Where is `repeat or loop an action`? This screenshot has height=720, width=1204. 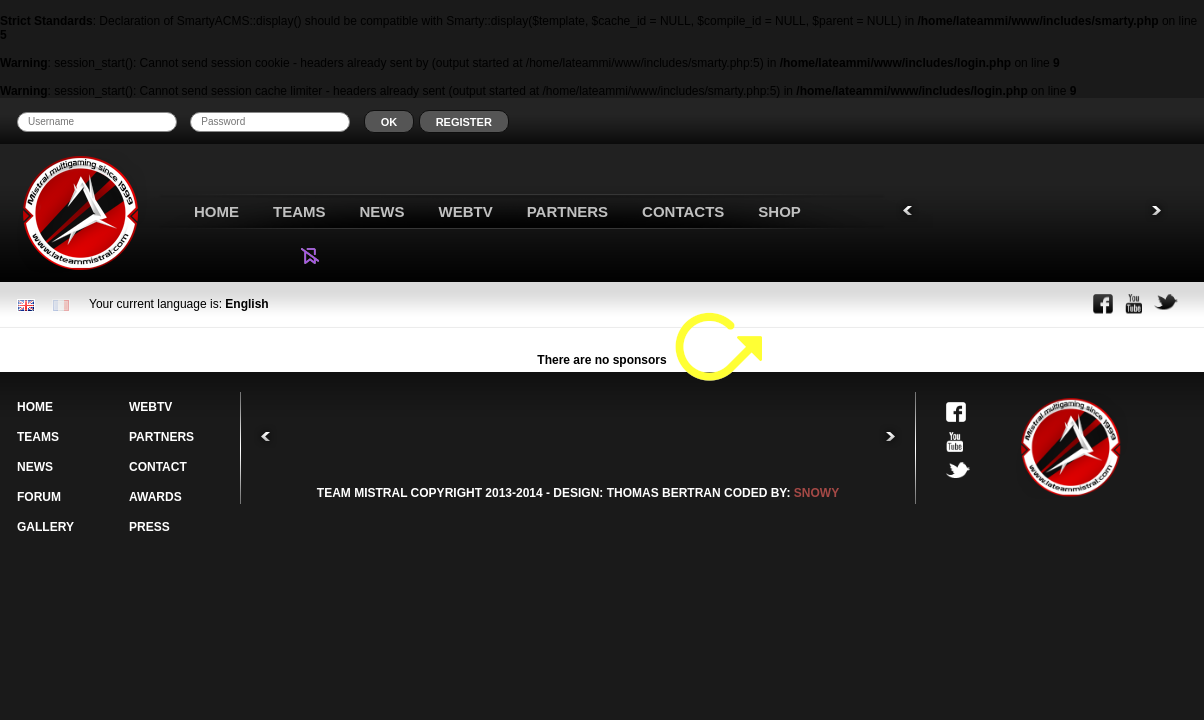 repeat or loop an action is located at coordinates (718, 341).